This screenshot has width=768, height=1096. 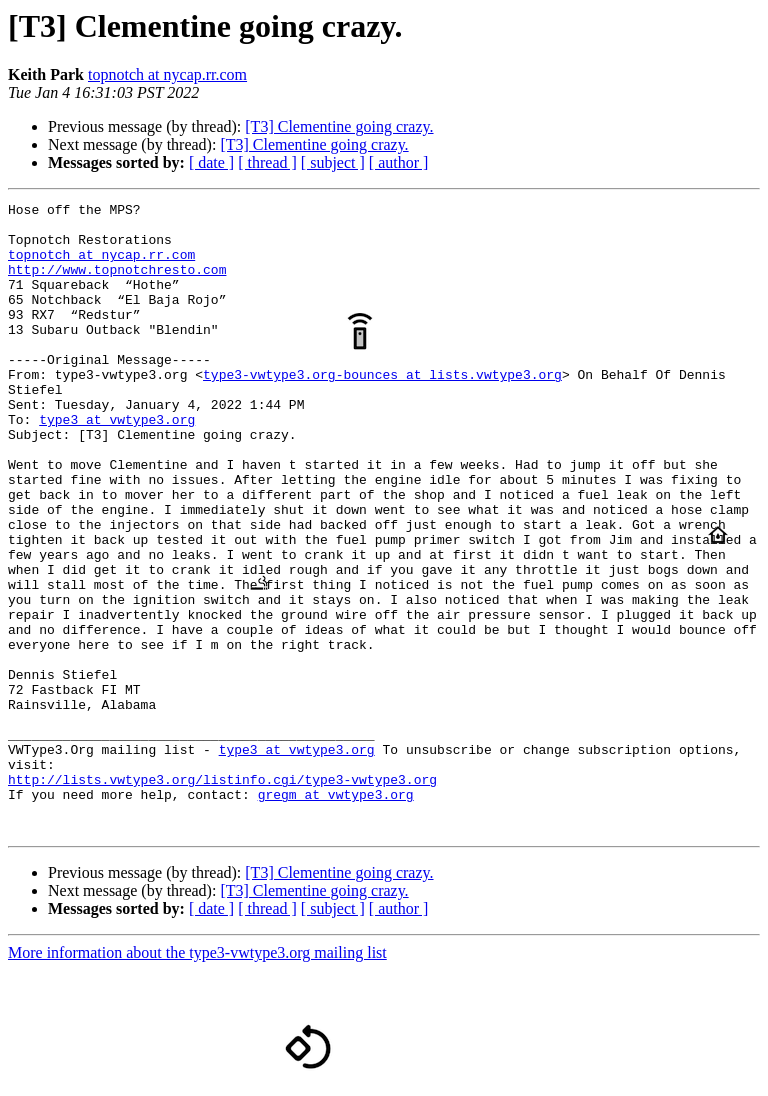 I want to click on indicates water damage or flooding in a home, so click(x=718, y=535).